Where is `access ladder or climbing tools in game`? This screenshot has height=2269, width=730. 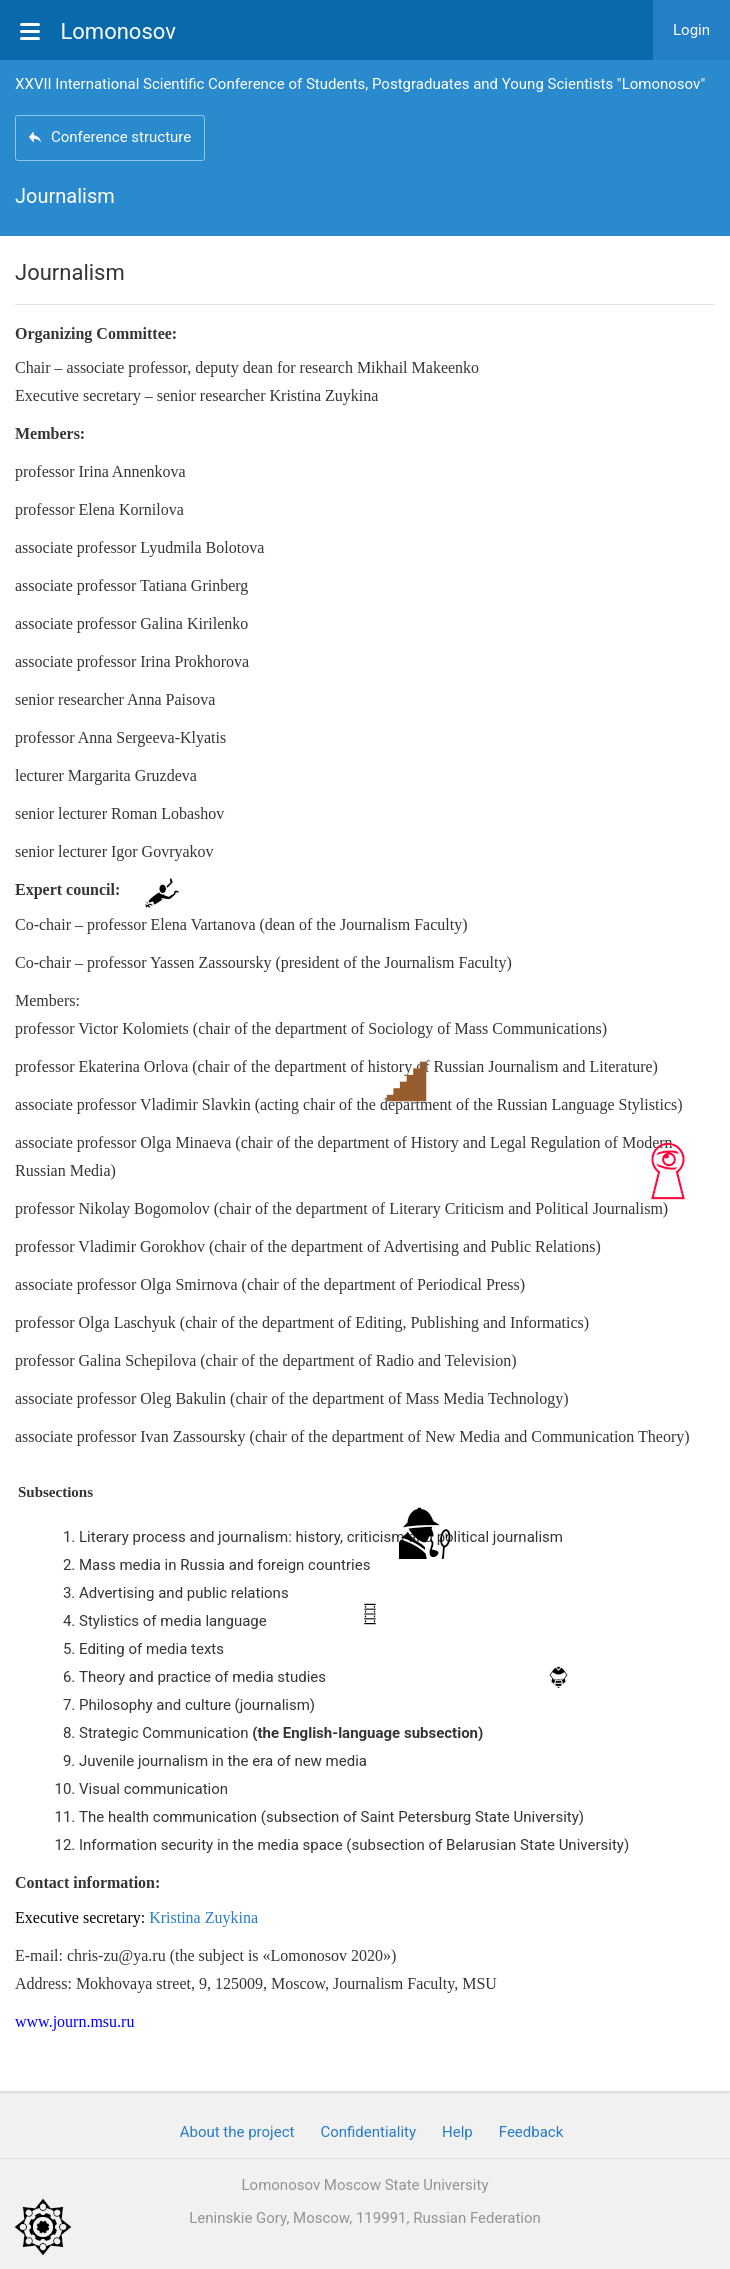
access ladder or climbing tools in game is located at coordinates (370, 1614).